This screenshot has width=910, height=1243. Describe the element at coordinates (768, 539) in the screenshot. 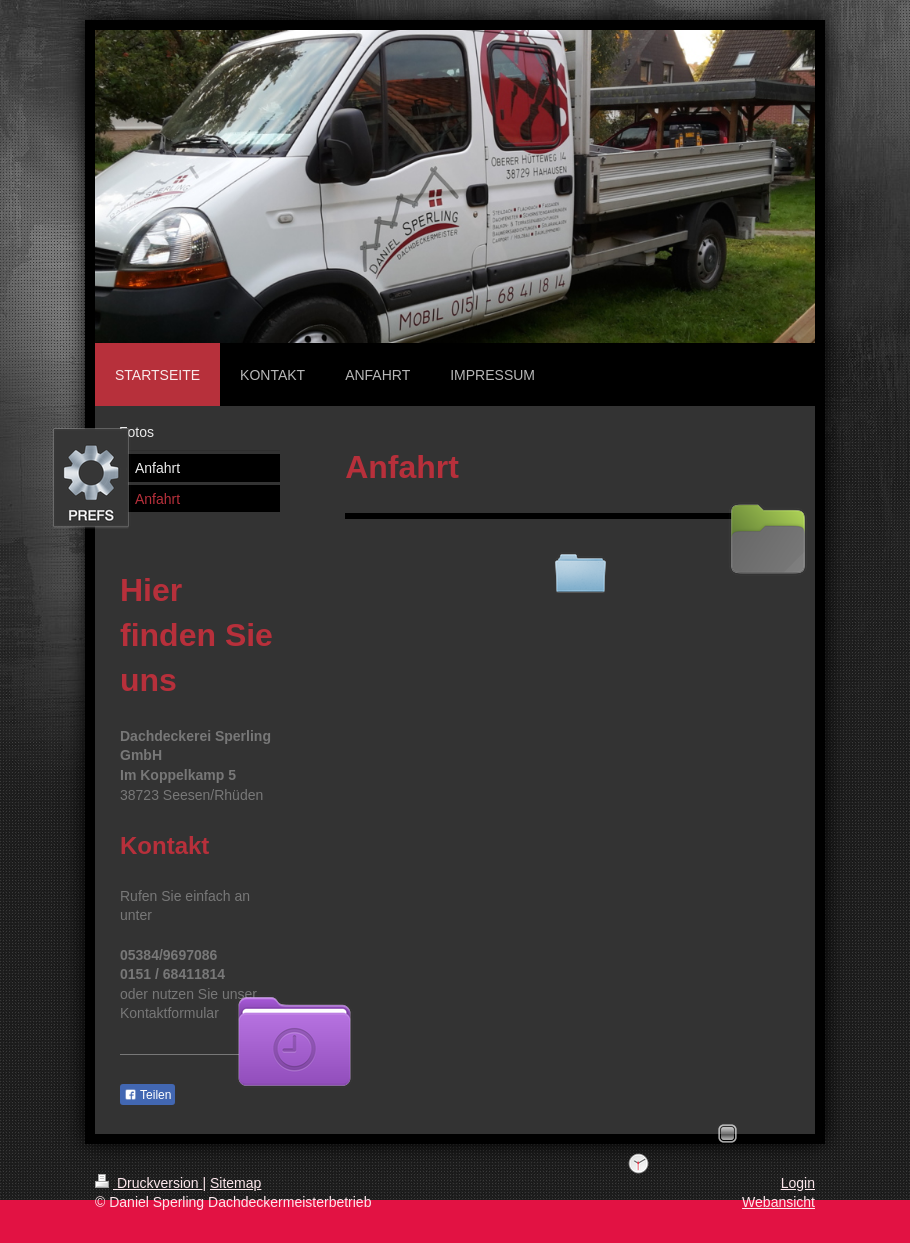

I see `drop files here to move them into this folder` at that location.